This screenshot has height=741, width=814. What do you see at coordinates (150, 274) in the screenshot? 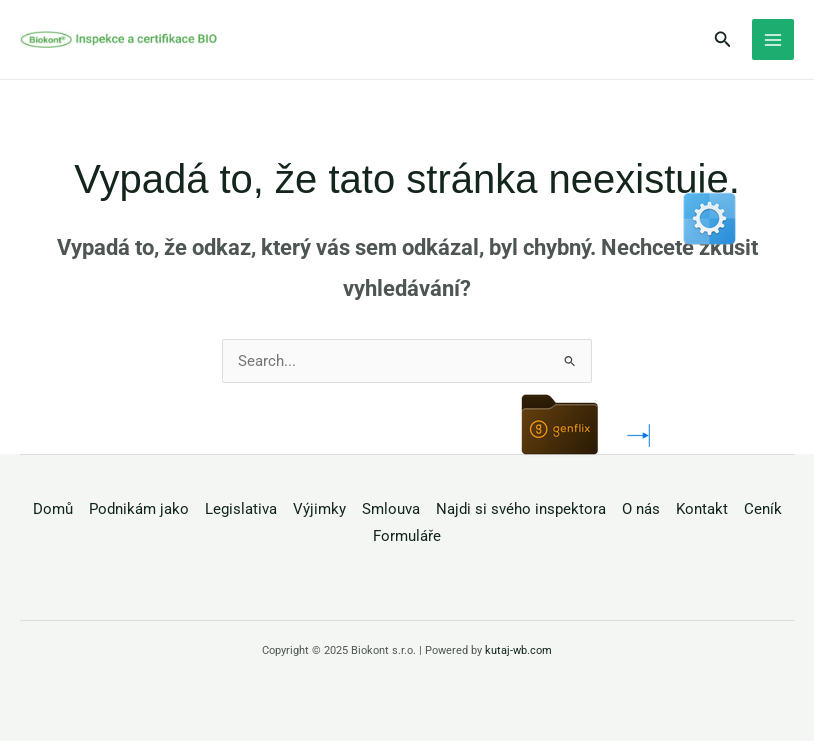
I see `bluetooth device or connection indicator` at bounding box center [150, 274].